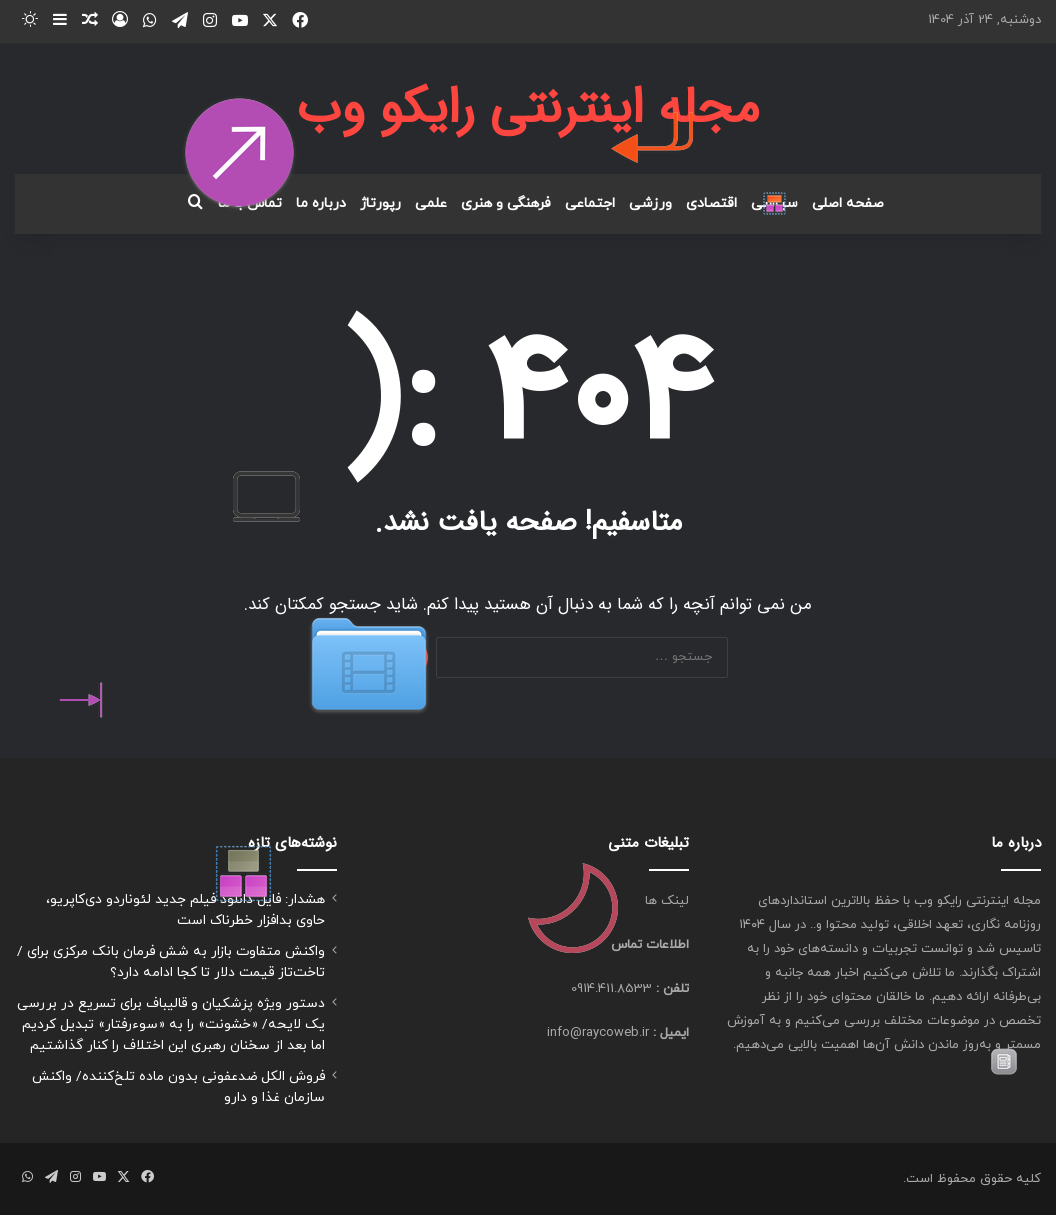 The image size is (1056, 1215). What do you see at coordinates (572, 907) in the screenshot?
I see `indicates half-width input mode is active in fcitx` at bounding box center [572, 907].